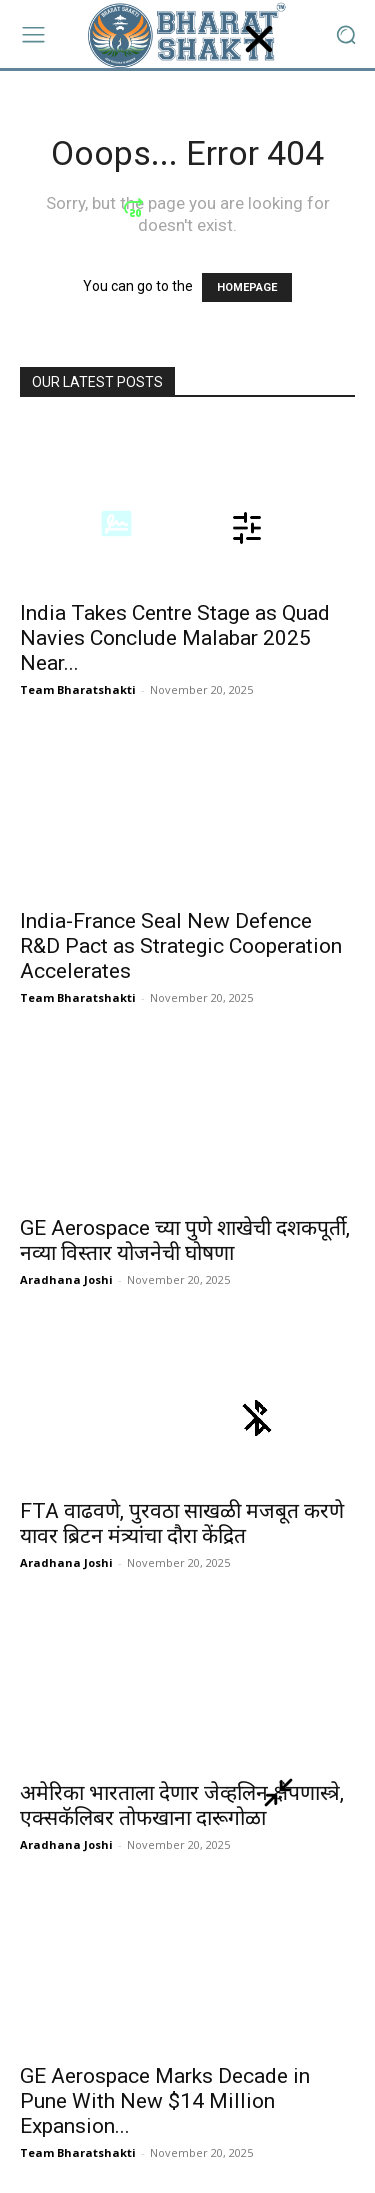  I want to click on minimize or collapse the current window, so click(278, 1792).